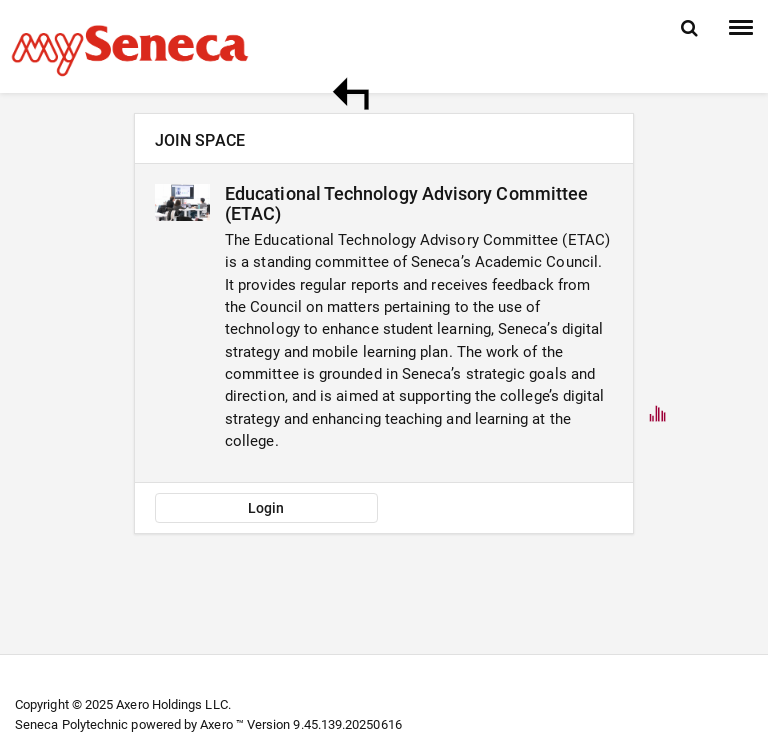  What do you see at coordinates (353, 94) in the screenshot?
I see `reply to a message` at bounding box center [353, 94].